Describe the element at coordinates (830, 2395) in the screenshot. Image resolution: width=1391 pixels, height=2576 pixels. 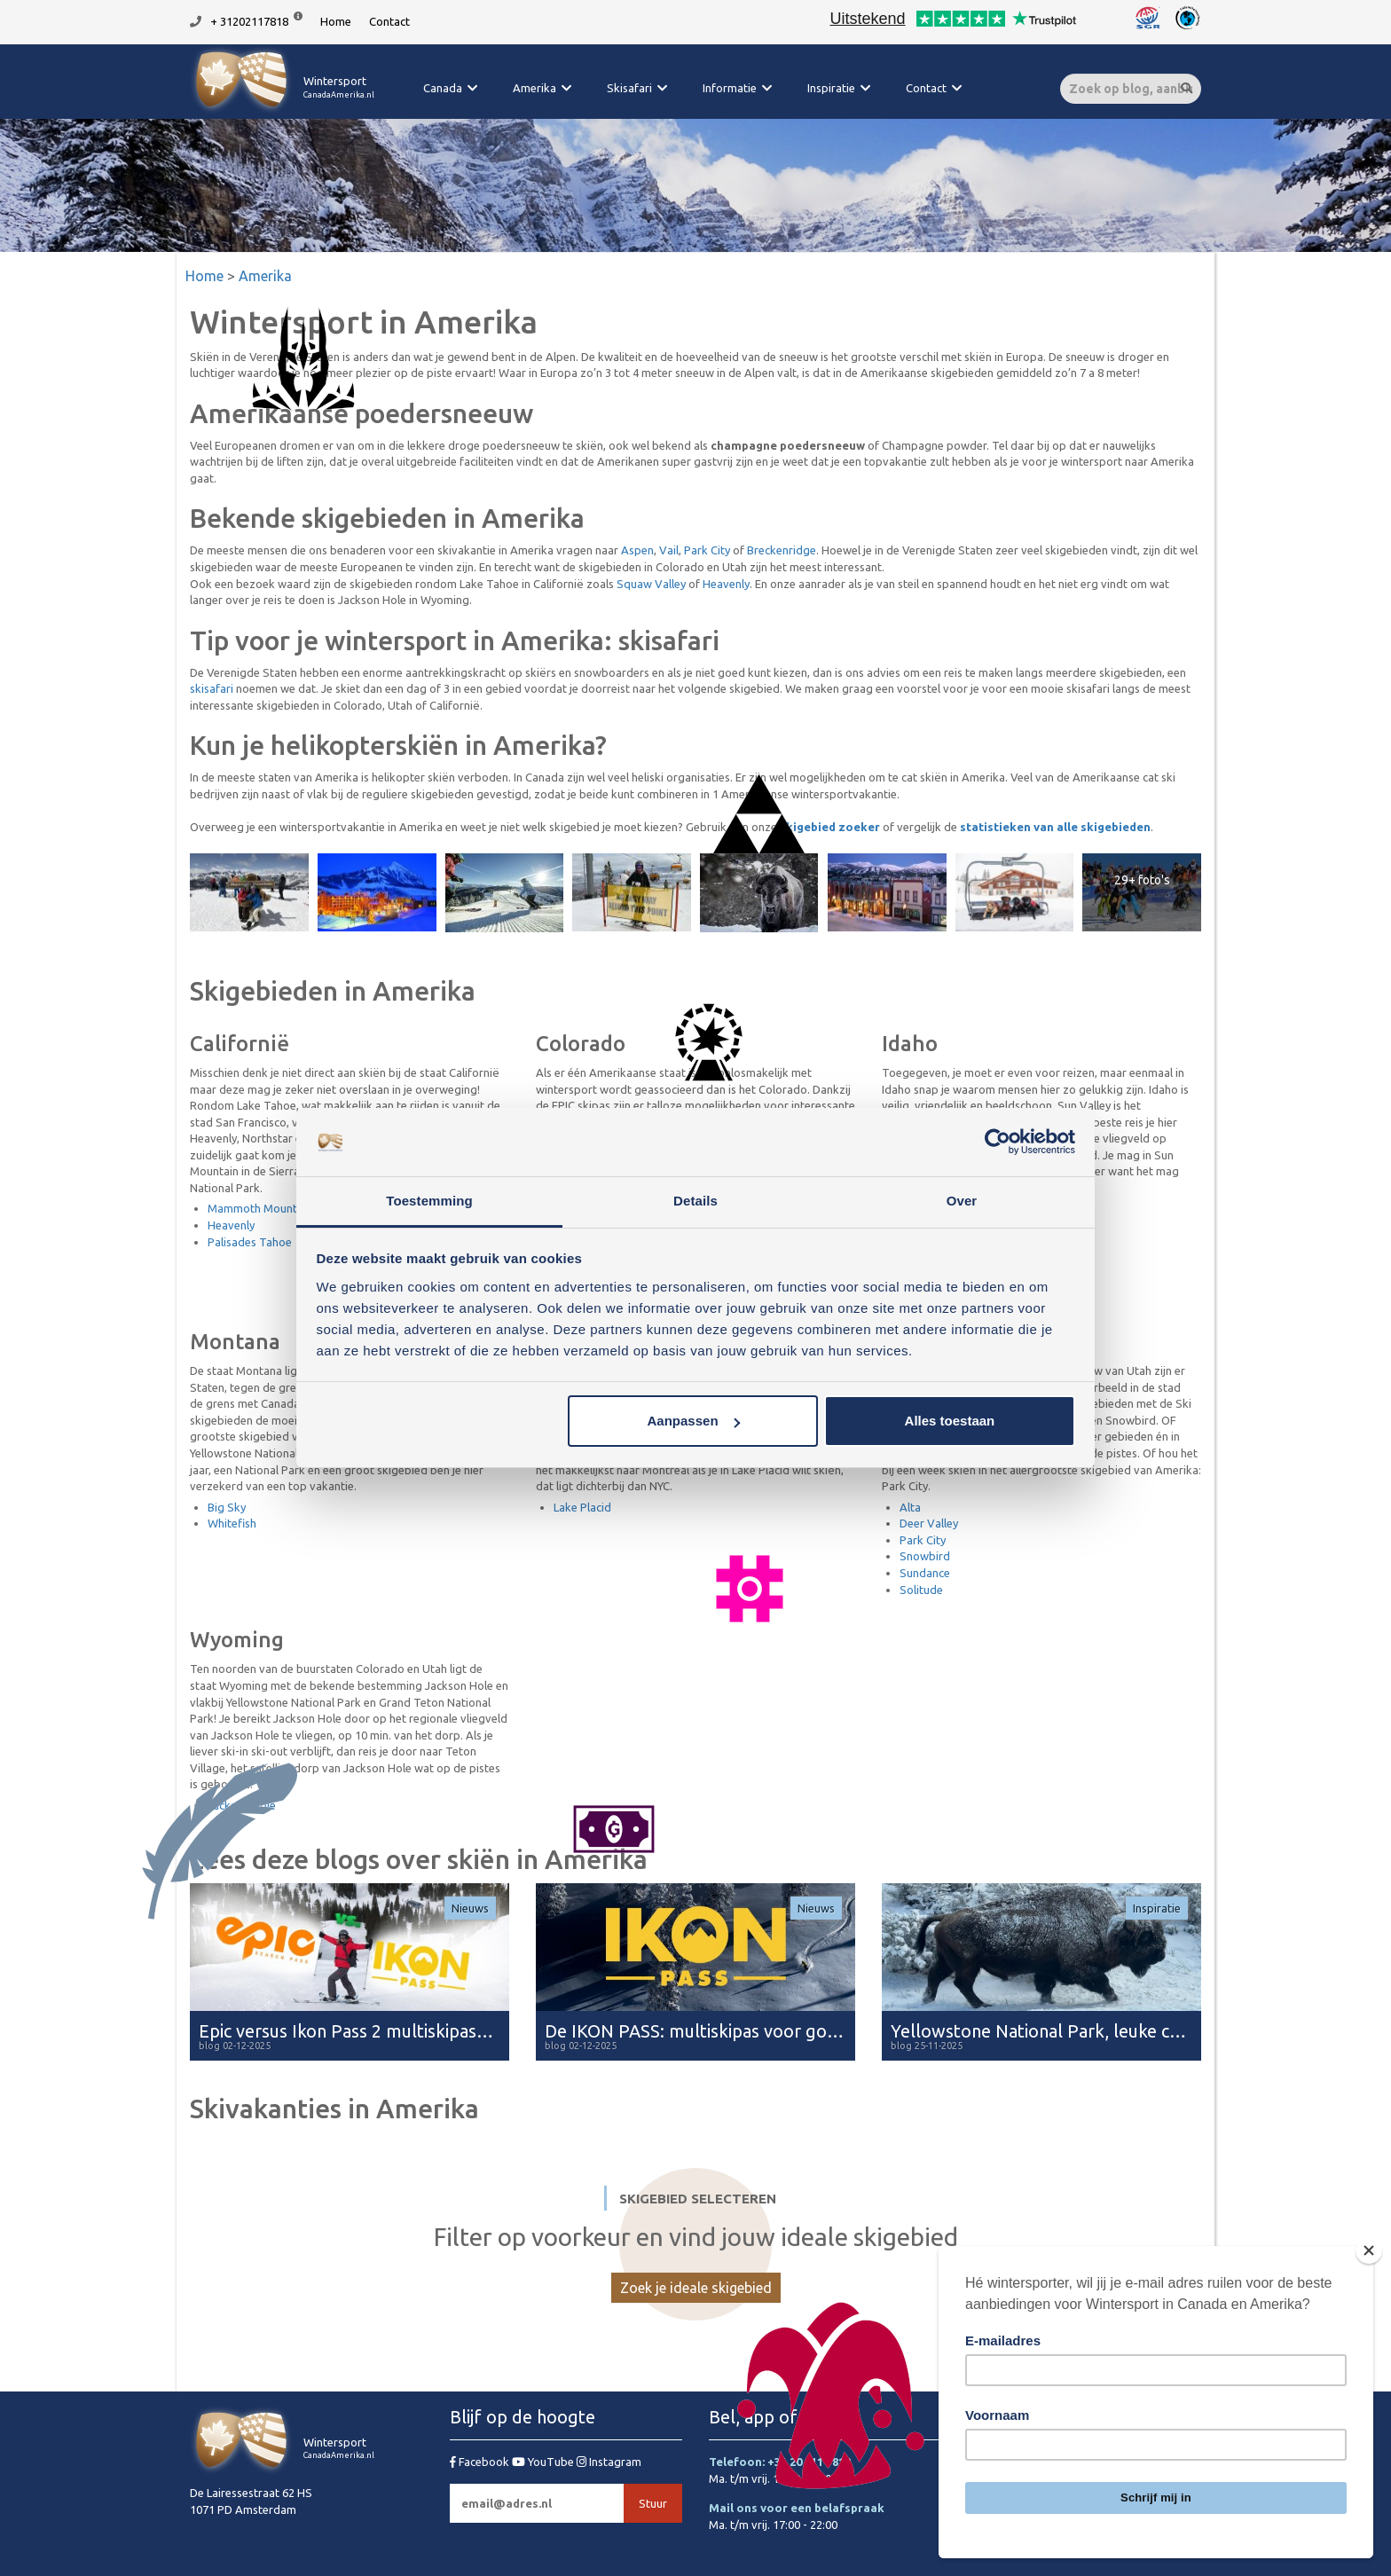
I see `access joke or humor features` at that location.